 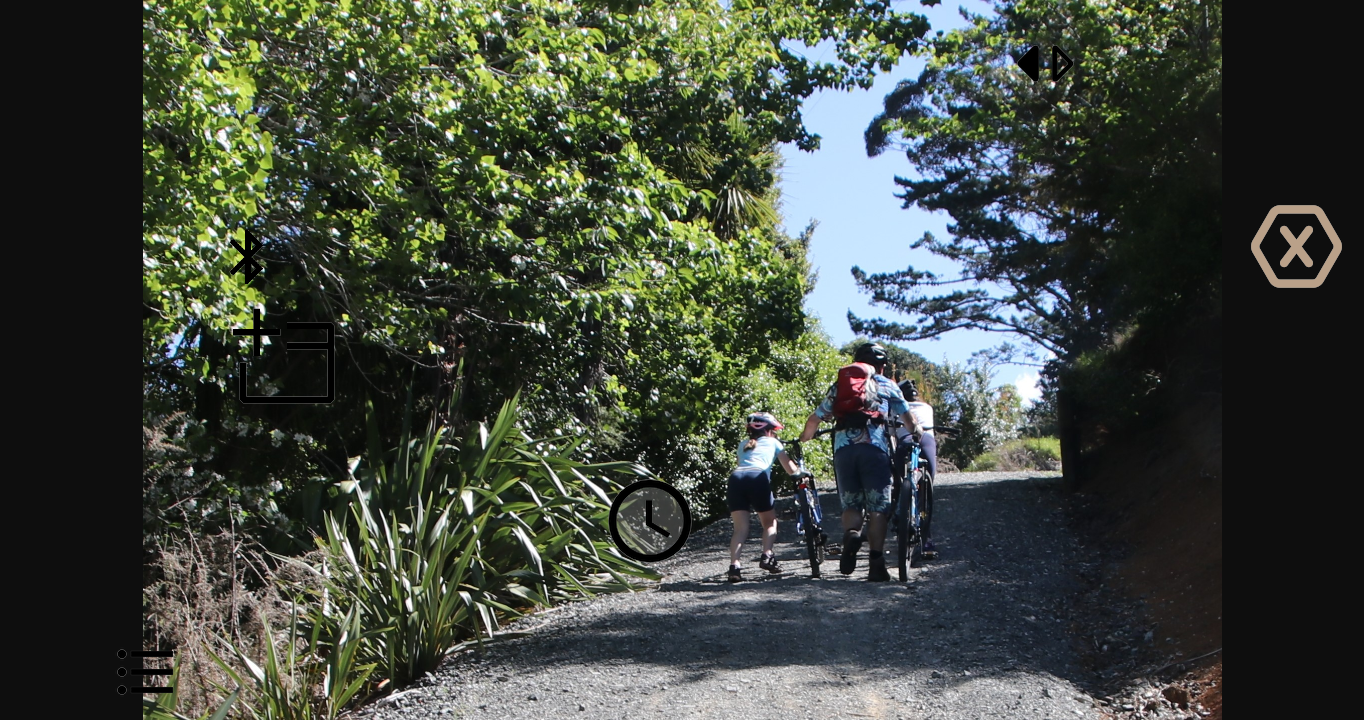 I want to click on switch to list view, so click(x=146, y=672).